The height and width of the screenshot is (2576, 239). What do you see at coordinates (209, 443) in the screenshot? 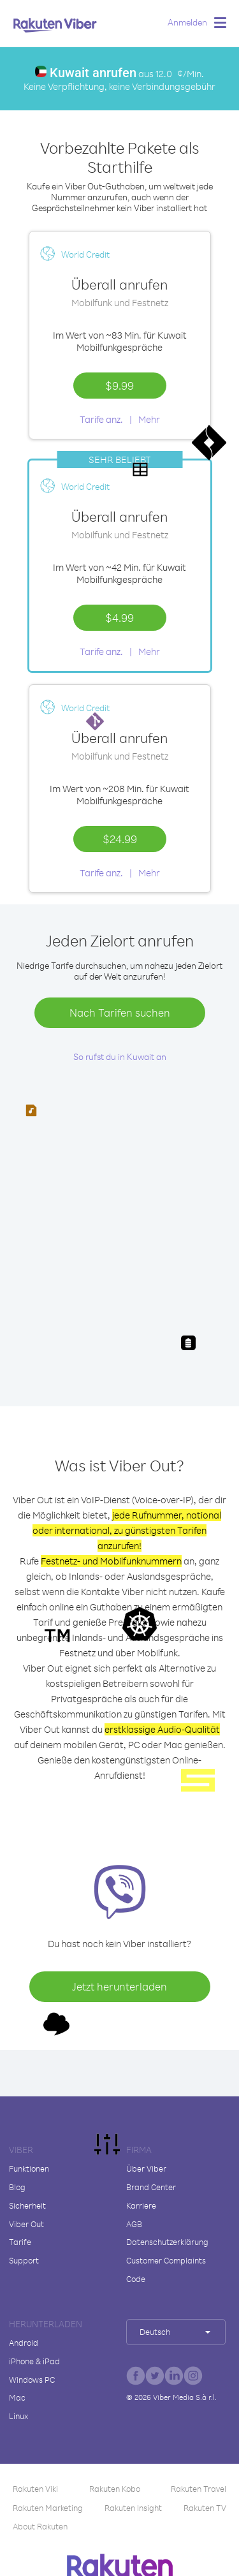
I see `open Jira Software for project tracking` at bounding box center [209, 443].